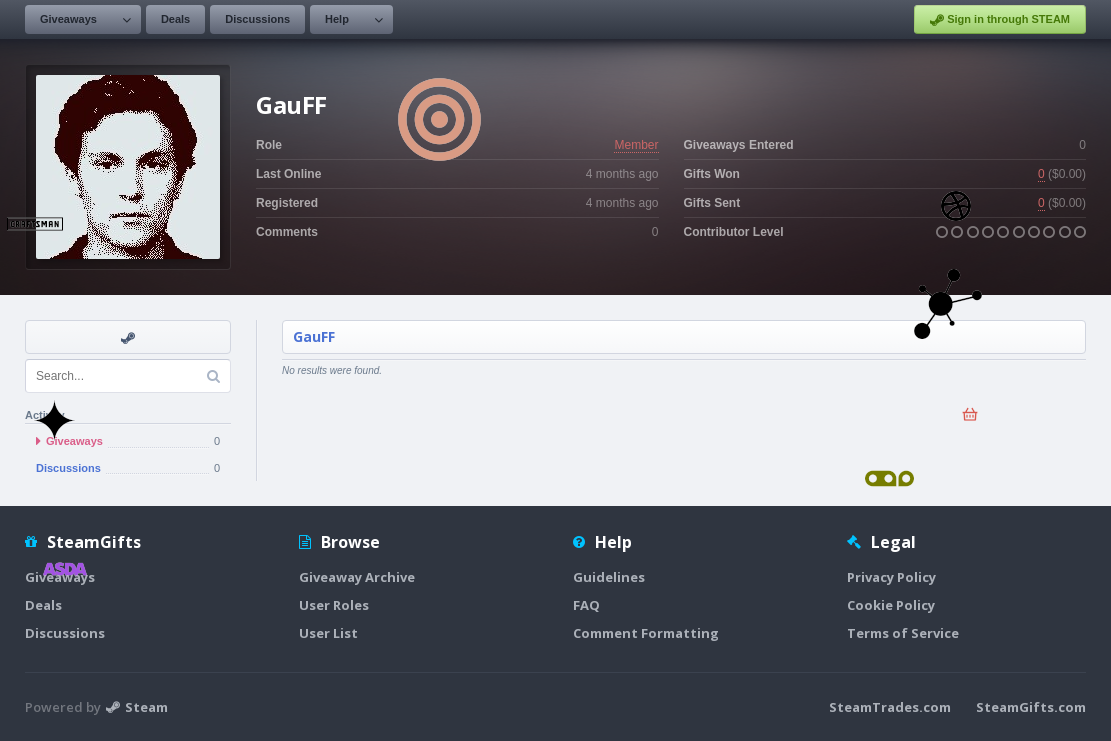  What do you see at coordinates (889, 478) in the screenshot?
I see `visit the Thangs 3D model platform` at bounding box center [889, 478].